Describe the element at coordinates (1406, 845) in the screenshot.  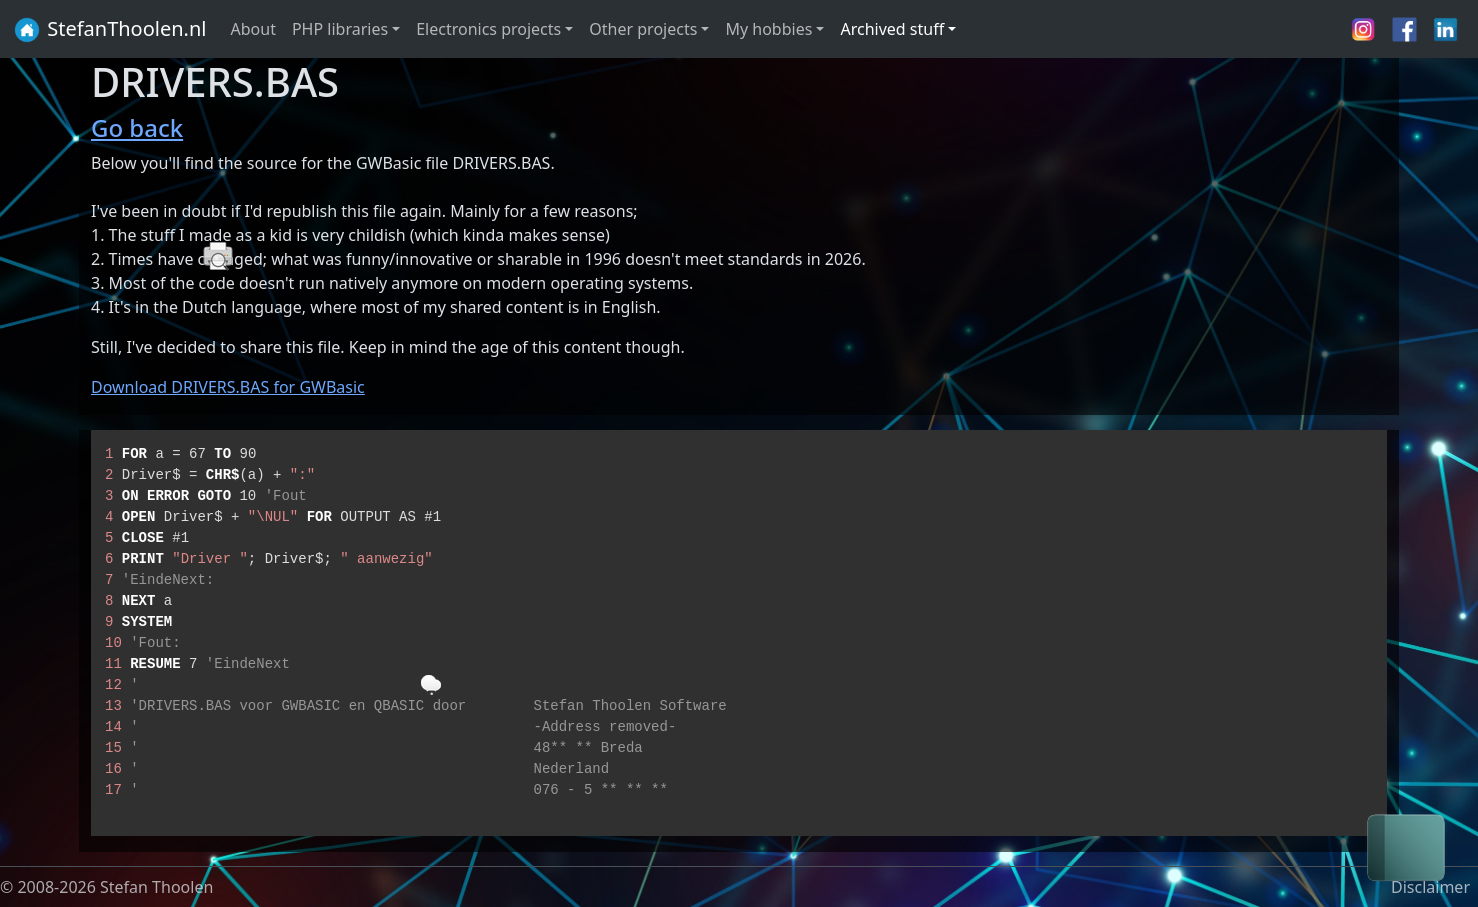
I see `access the desktop folder` at that location.